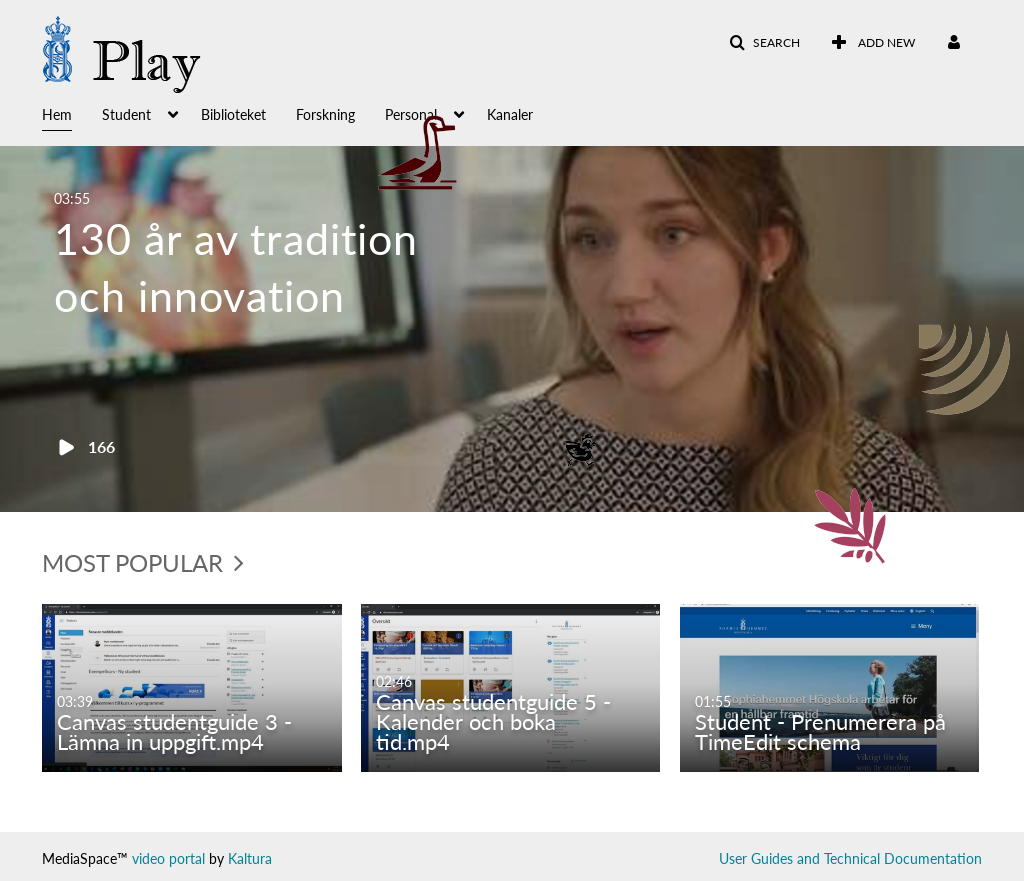 Image resolution: width=1024 pixels, height=881 pixels. Describe the element at coordinates (416, 152) in the screenshot. I see `canadian goose character or wildlife element` at that location.